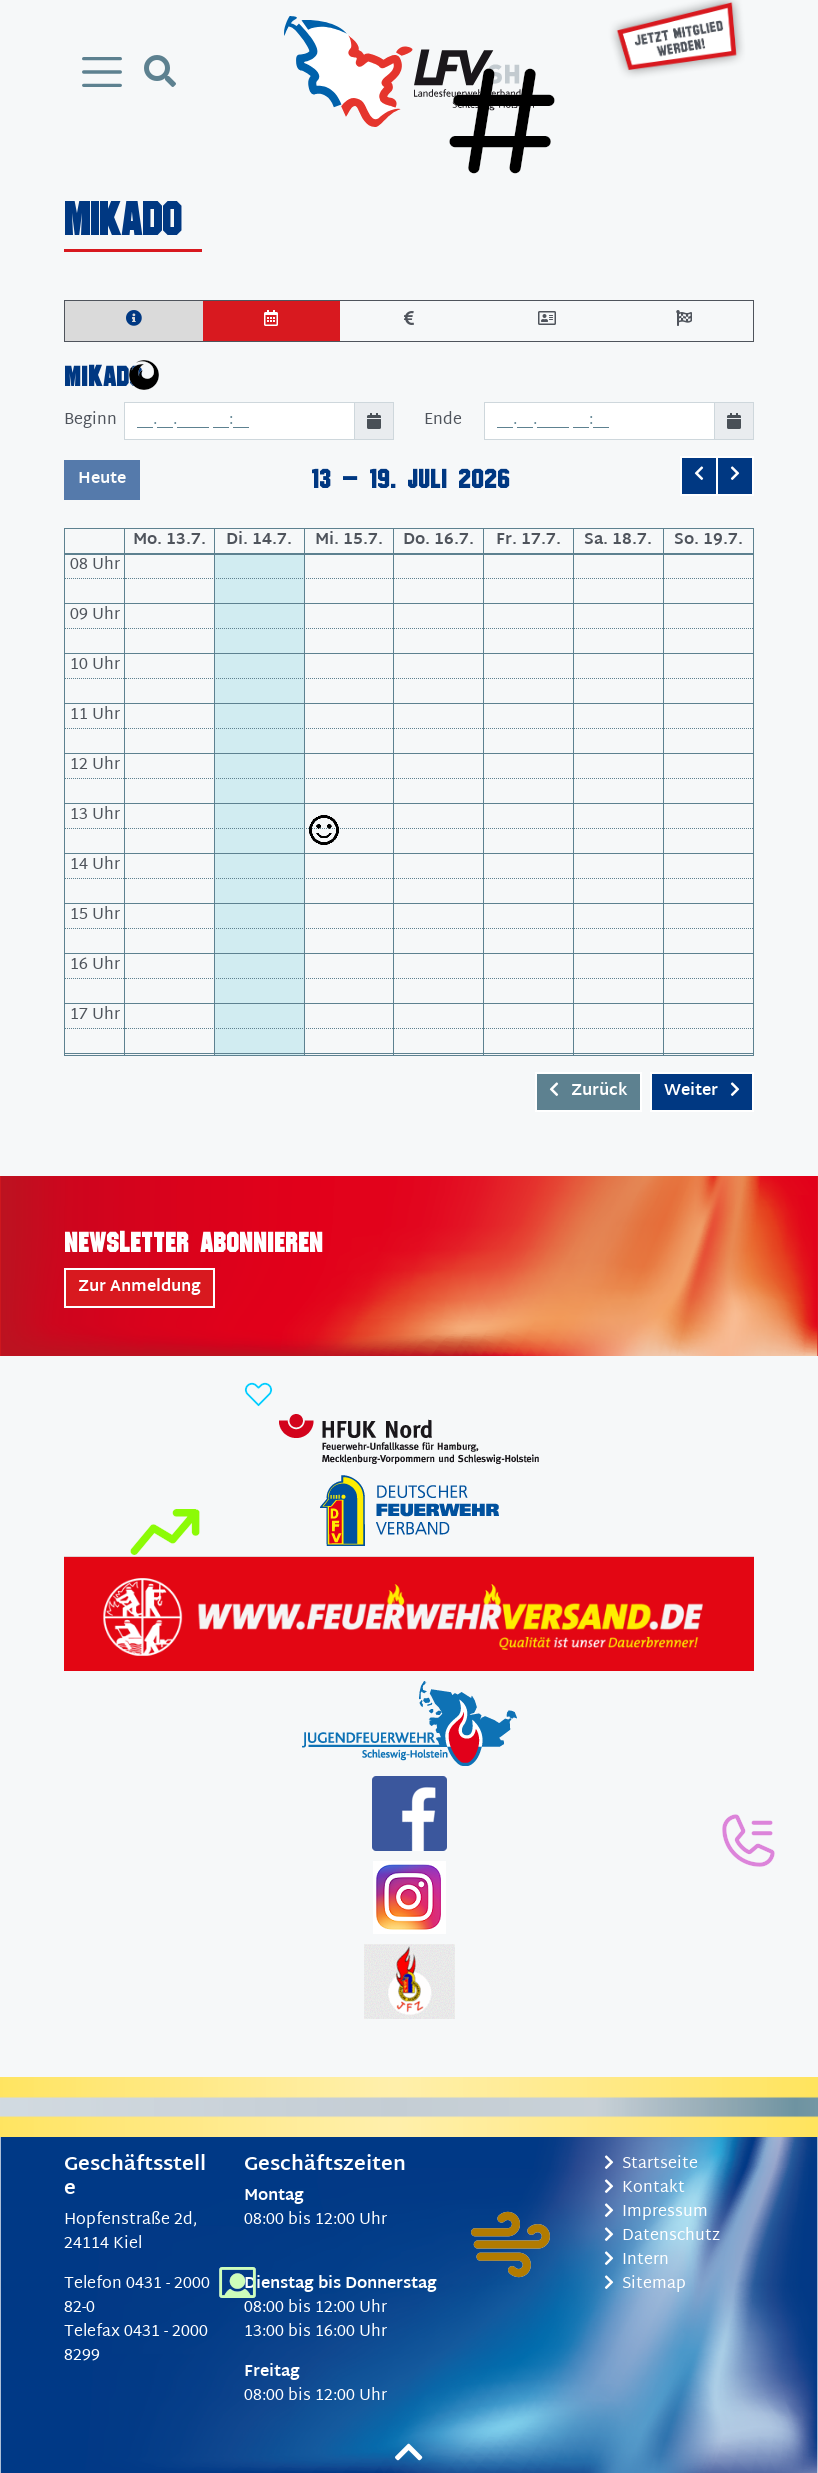 The height and width of the screenshot is (2473, 818). I want to click on view current wind conditions, so click(510, 2244).